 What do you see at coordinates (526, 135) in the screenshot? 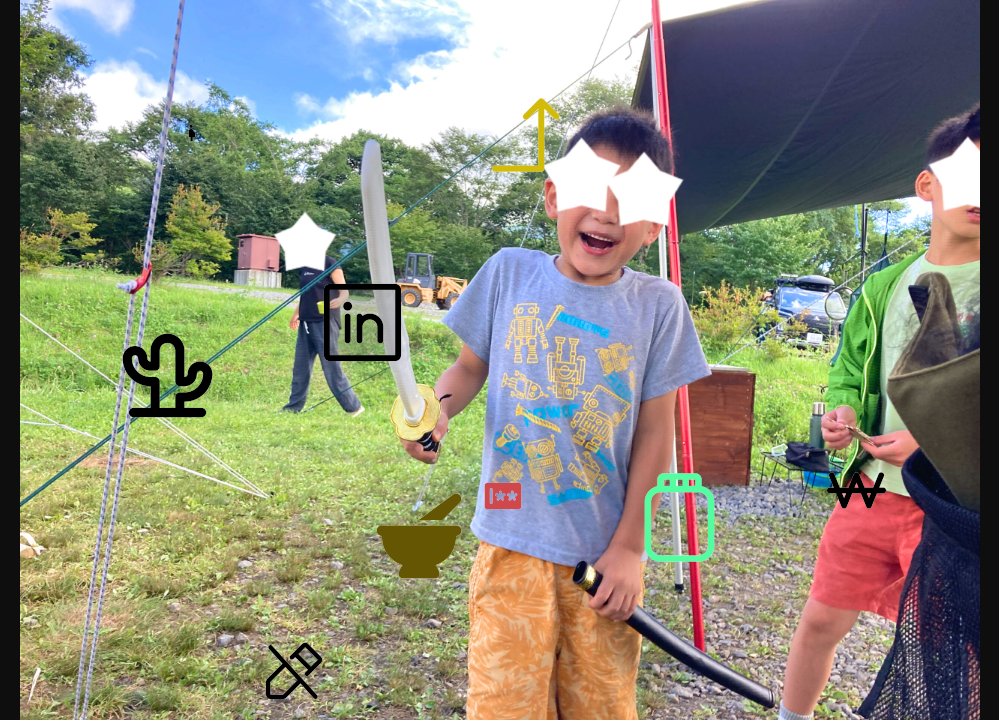
I see `turn right then continue upward` at bounding box center [526, 135].